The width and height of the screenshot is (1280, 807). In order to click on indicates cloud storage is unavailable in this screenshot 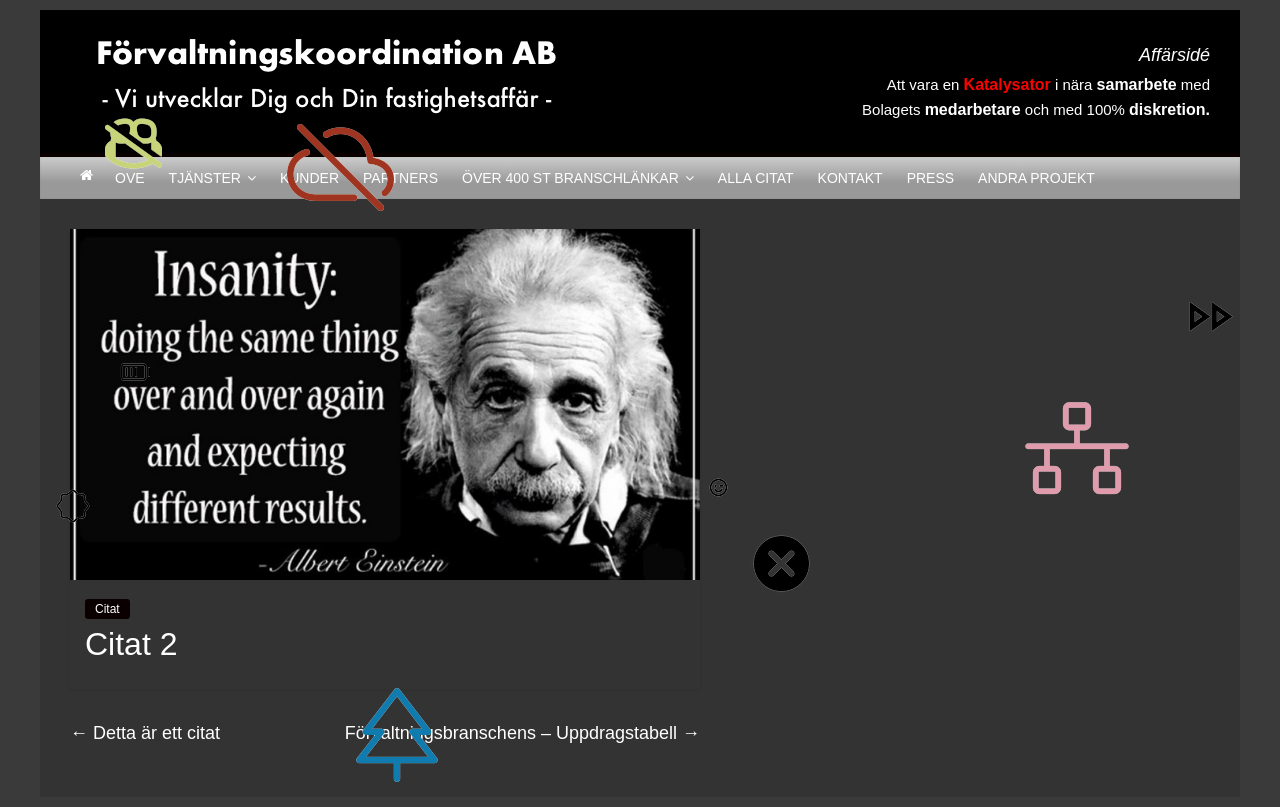, I will do `click(340, 167)`.